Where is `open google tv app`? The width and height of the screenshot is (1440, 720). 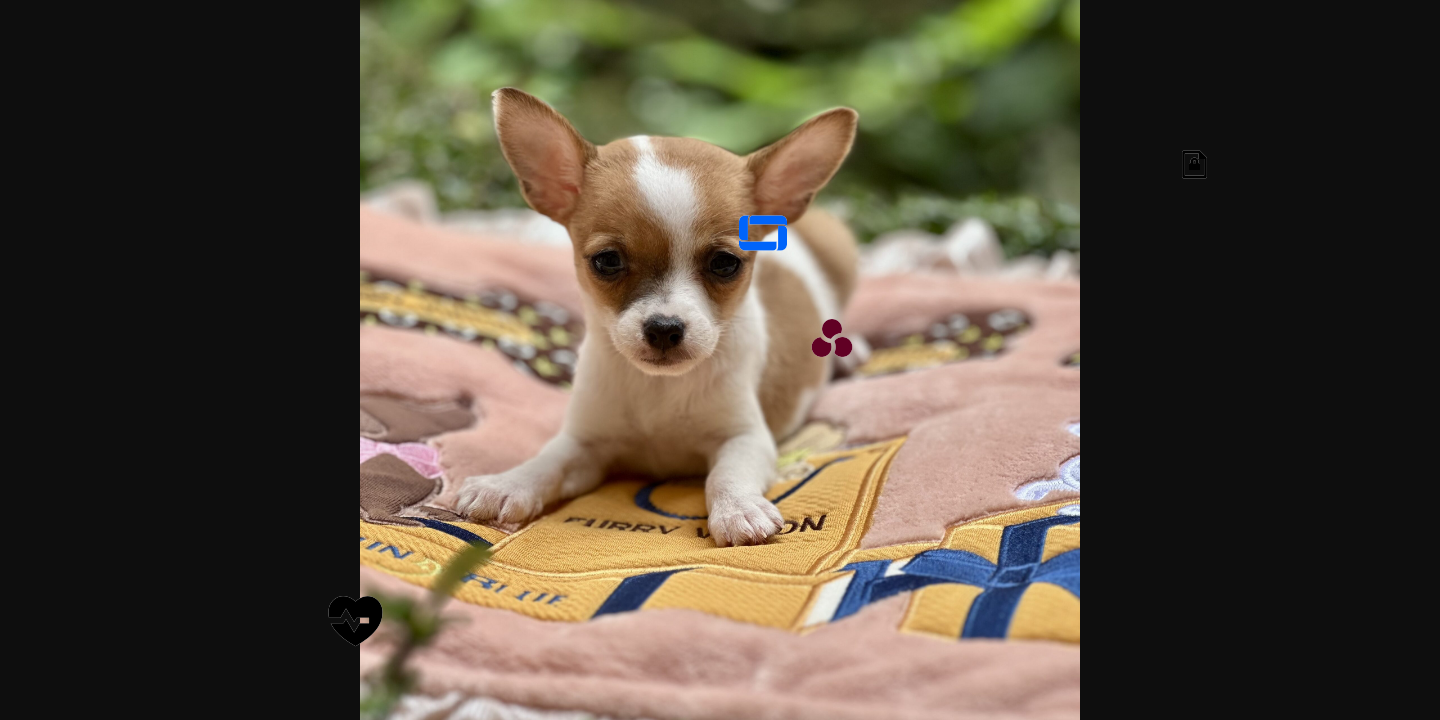 open google tv app is located at coordinates (763, 233).